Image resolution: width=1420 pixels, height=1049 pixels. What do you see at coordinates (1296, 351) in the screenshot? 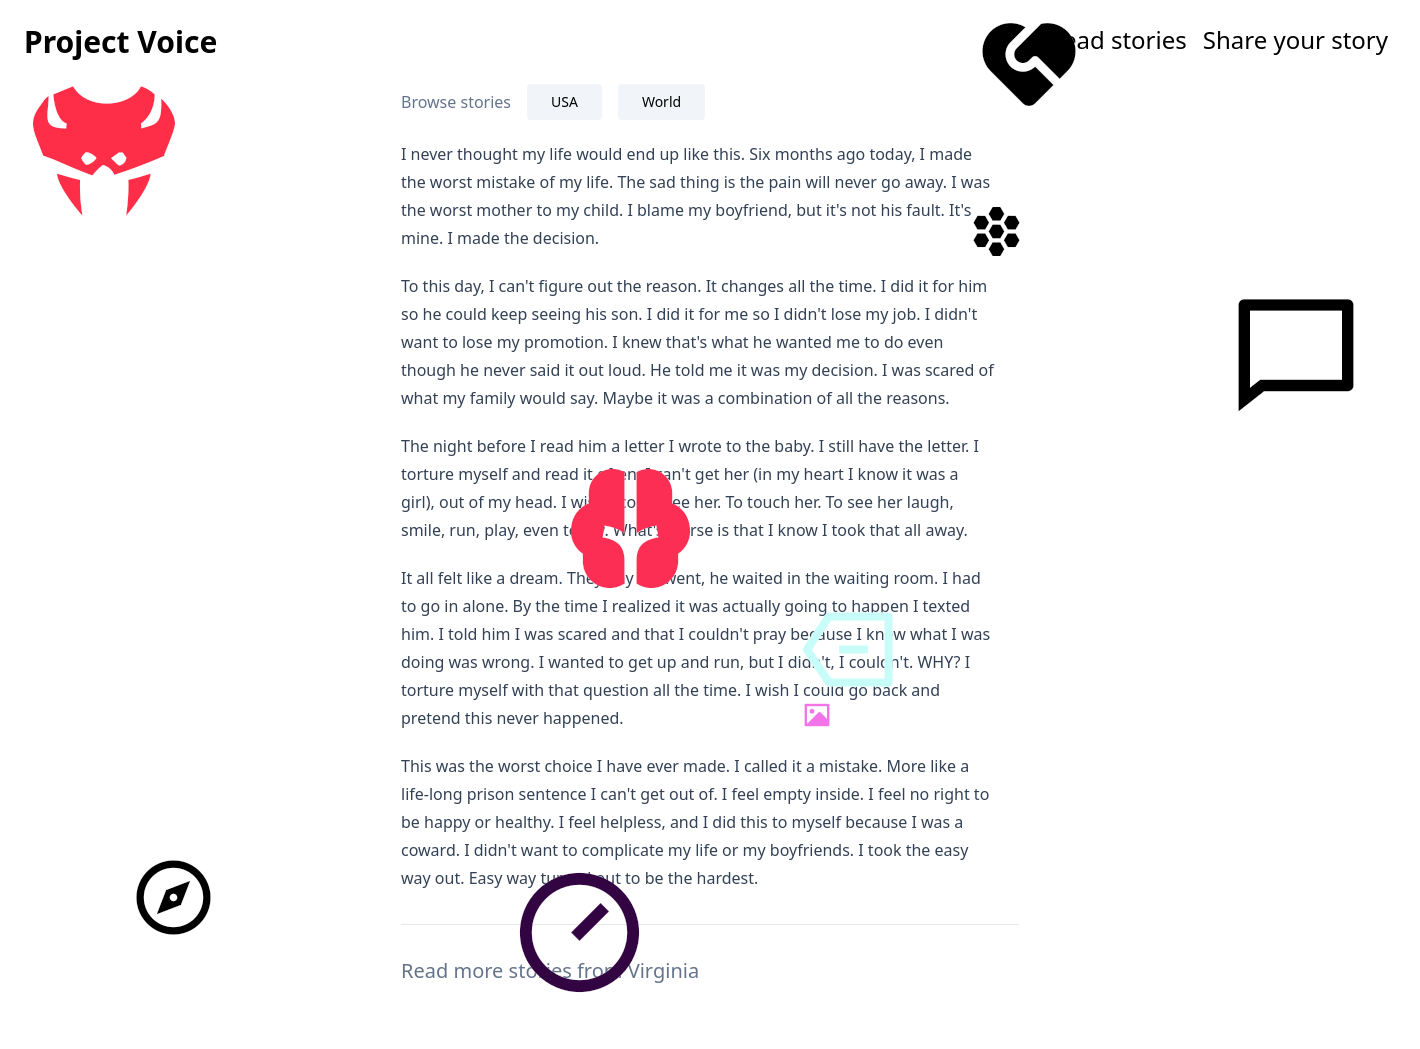
I see `open chat or messaging` at bounding box center [1296, 351].